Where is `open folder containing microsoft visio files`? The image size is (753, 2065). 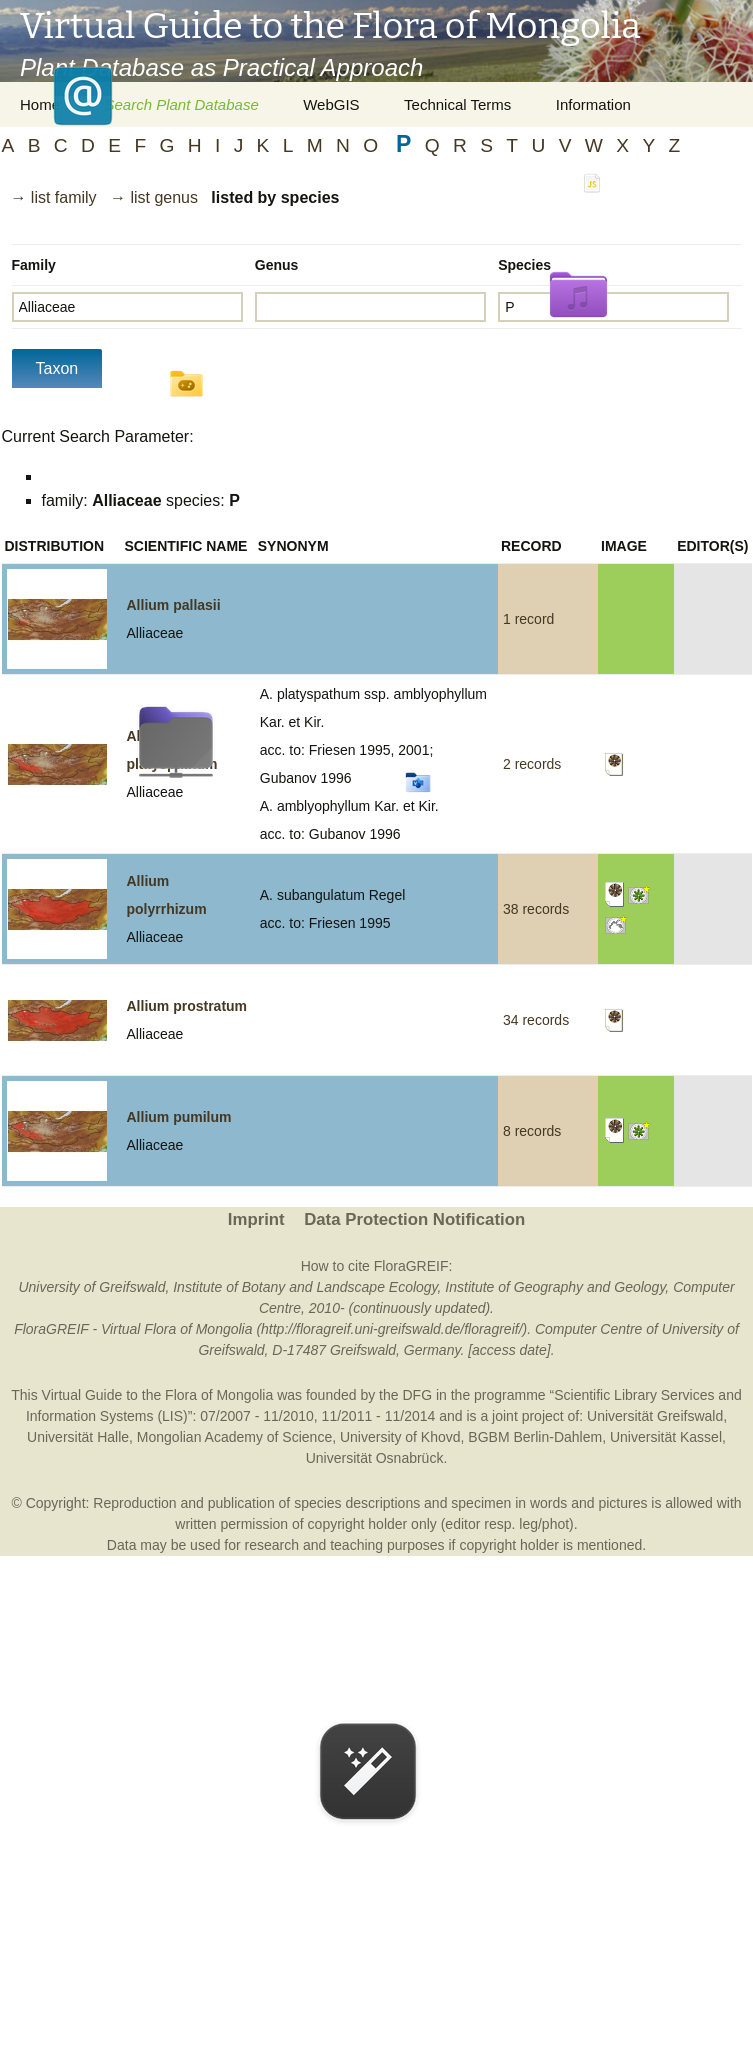
open folder containing microsoft visio files is located at coordinates (418, 783).